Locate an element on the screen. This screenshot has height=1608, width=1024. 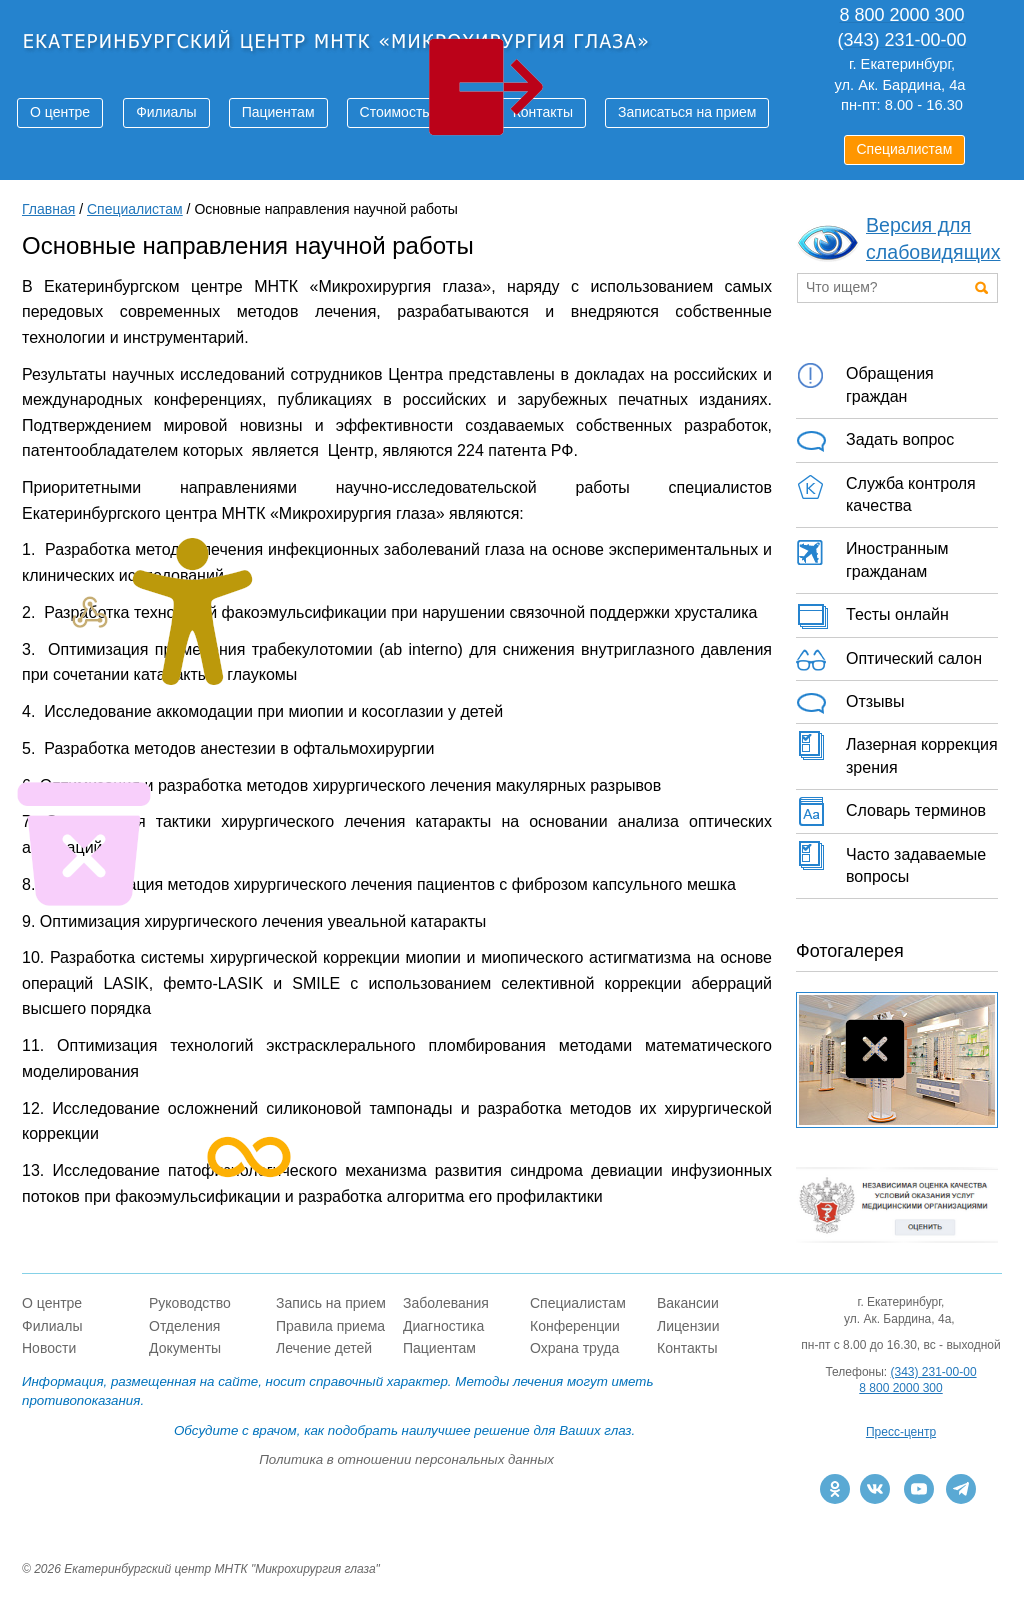
toggle infinite loop or repeat mode is located at coordinates (249, 1157).